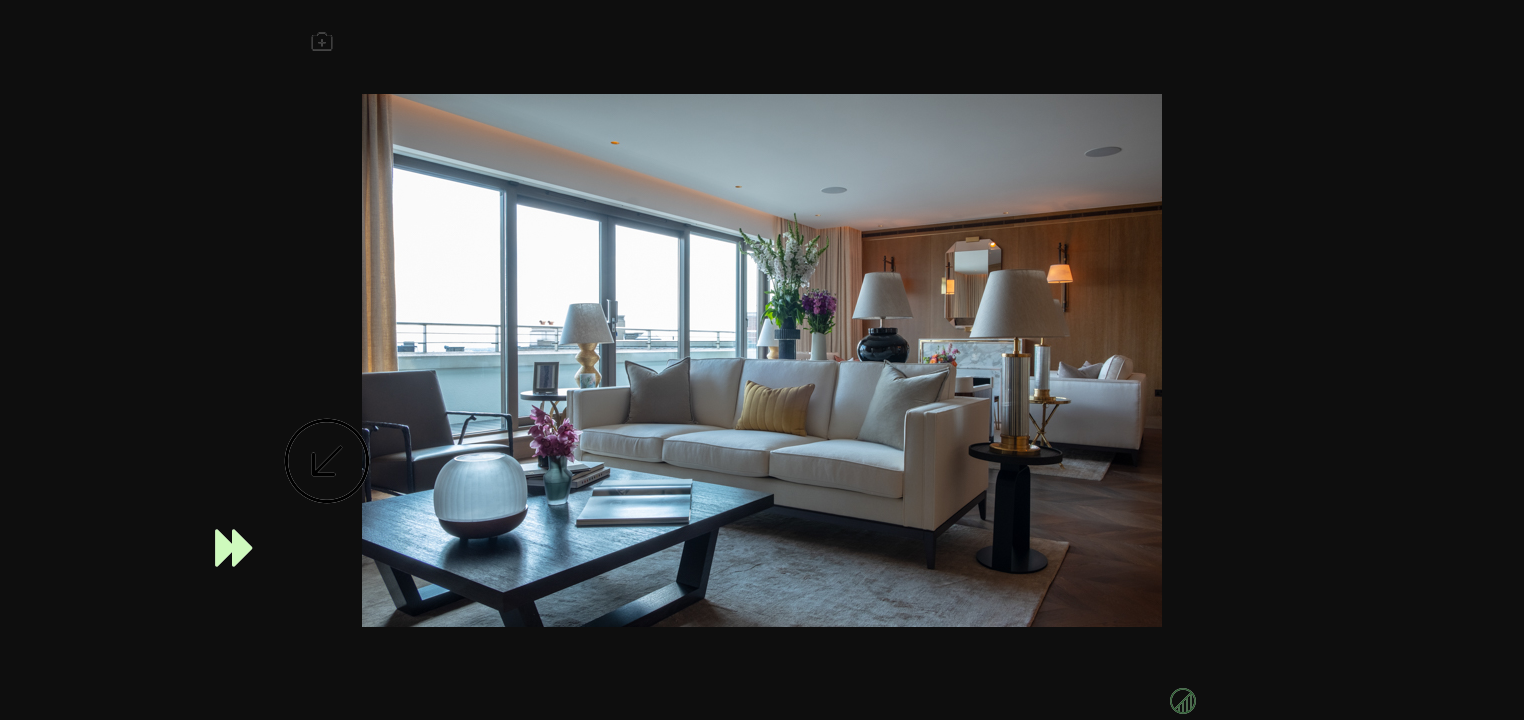  What do you see at coordinates (322, 42) in the screenshot?
I see `add a new photo` at bounding box center [322, 42].